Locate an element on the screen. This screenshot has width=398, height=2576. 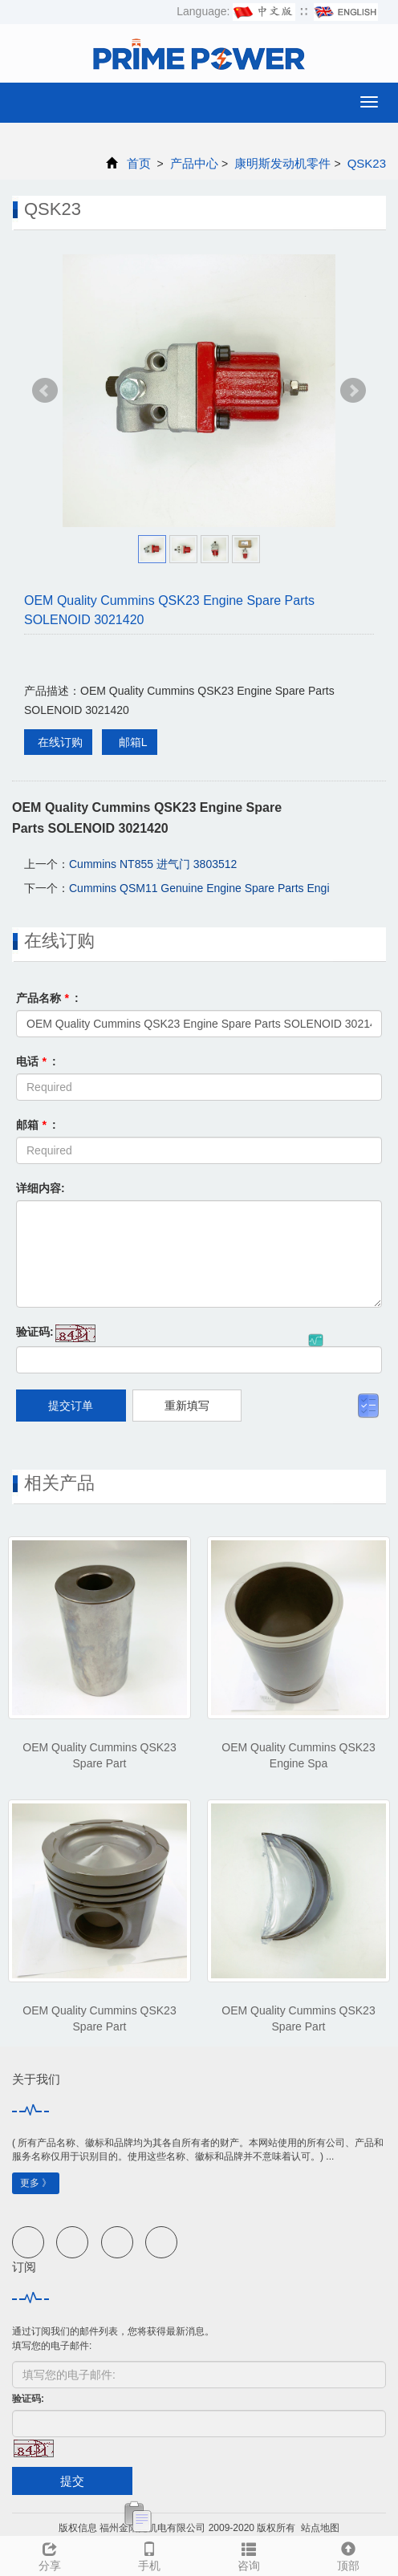
open the to-do list app is located at coordinates (368, 1406).